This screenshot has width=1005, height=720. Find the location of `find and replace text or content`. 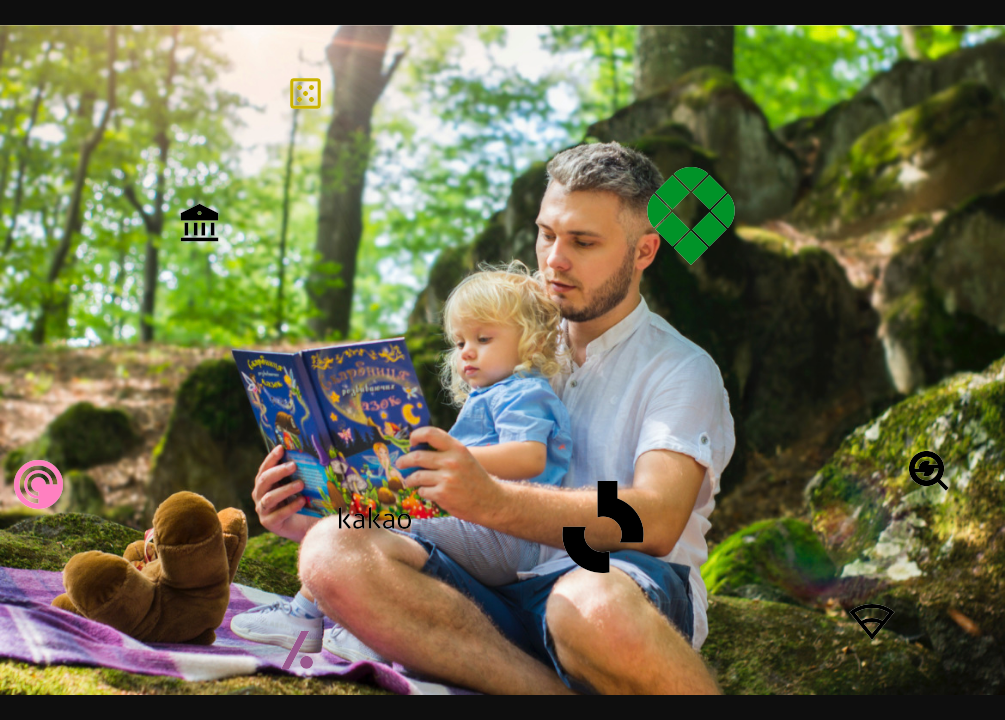

find and replace text or content is located at coordinates (928, 470).